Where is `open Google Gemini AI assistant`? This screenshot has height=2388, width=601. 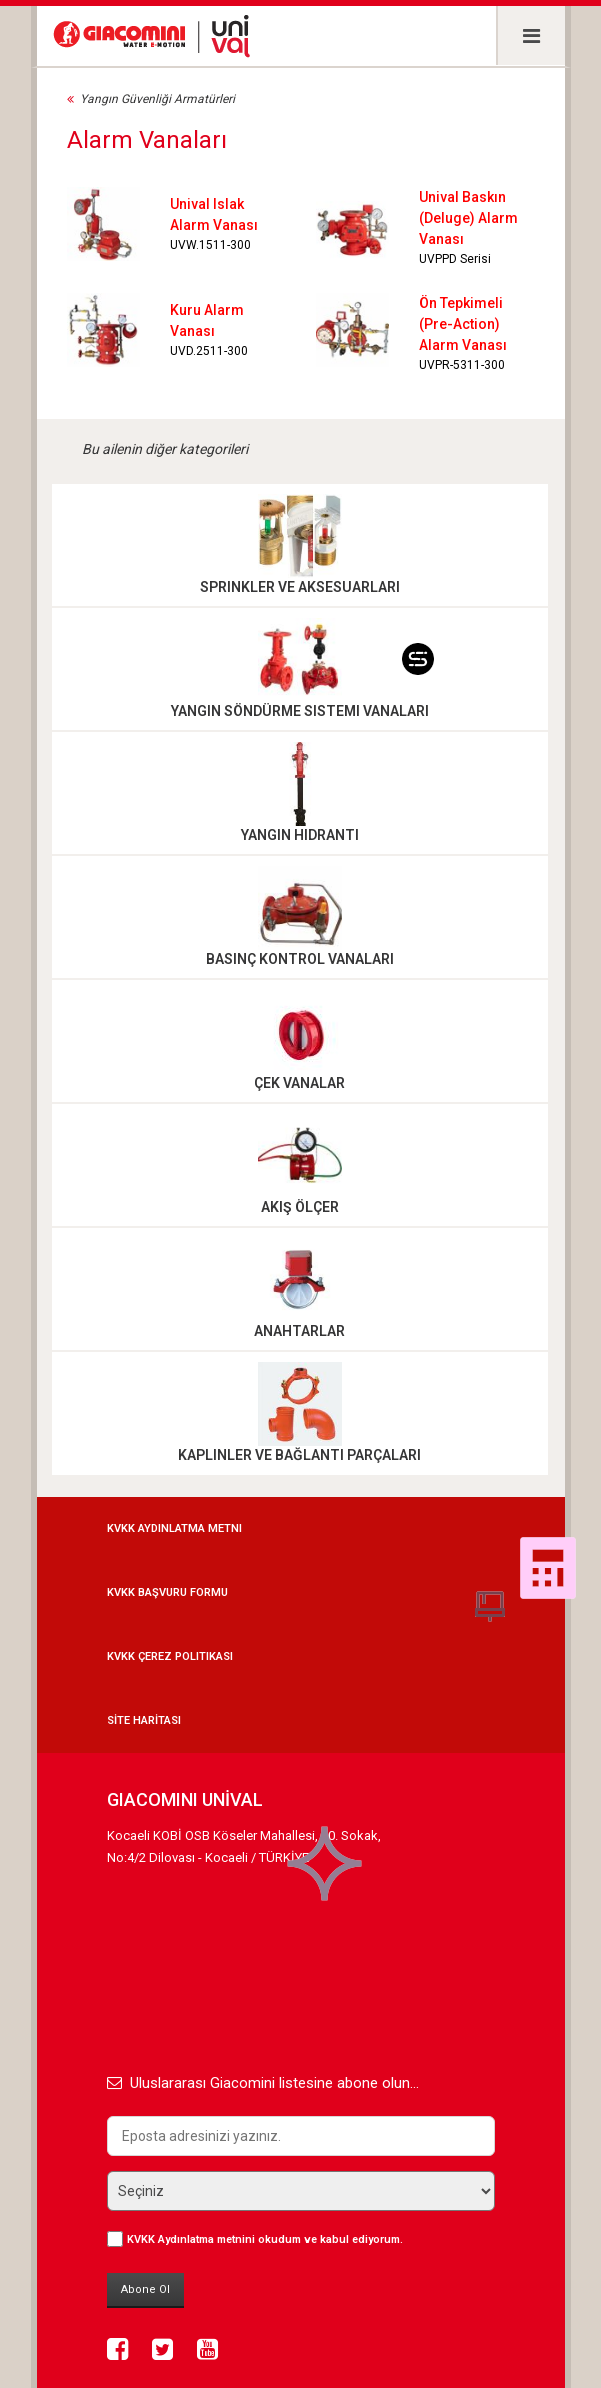 open Google Gemini AI assistant is located at coordinates (324, 1863).